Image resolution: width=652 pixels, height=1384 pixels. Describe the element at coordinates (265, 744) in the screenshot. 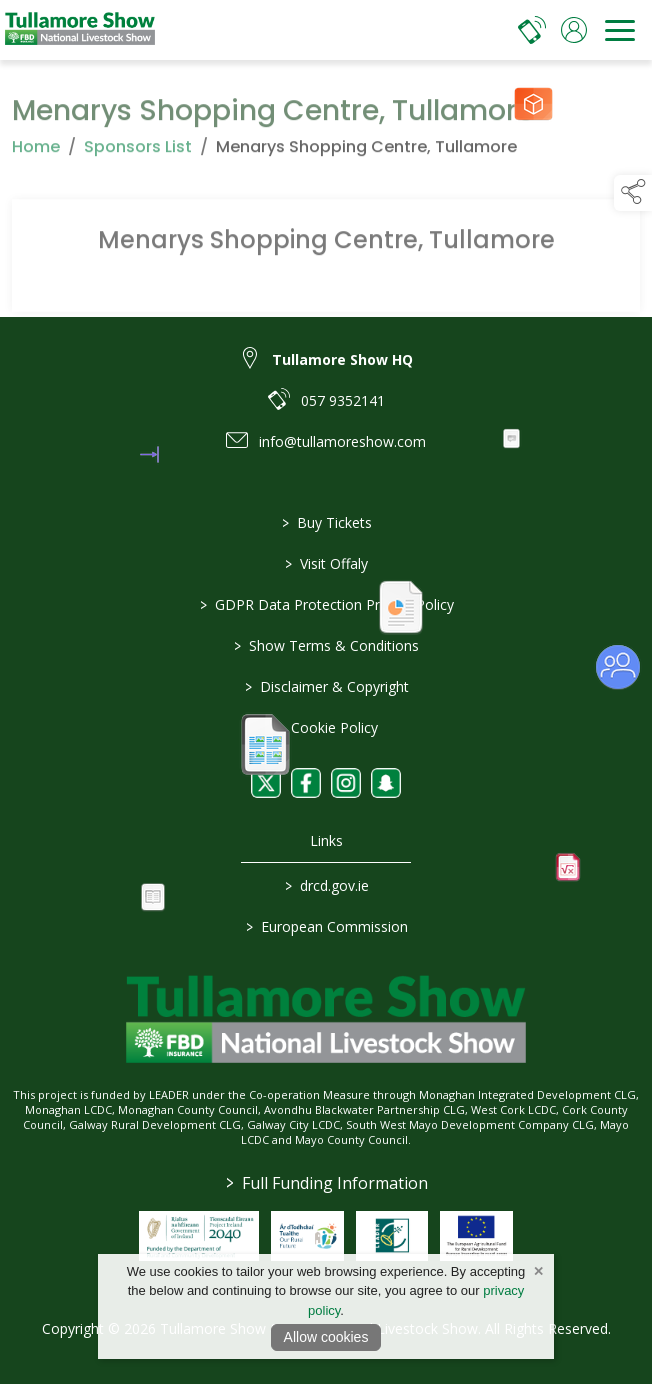

I see `libreoffice master document file type` at that location.